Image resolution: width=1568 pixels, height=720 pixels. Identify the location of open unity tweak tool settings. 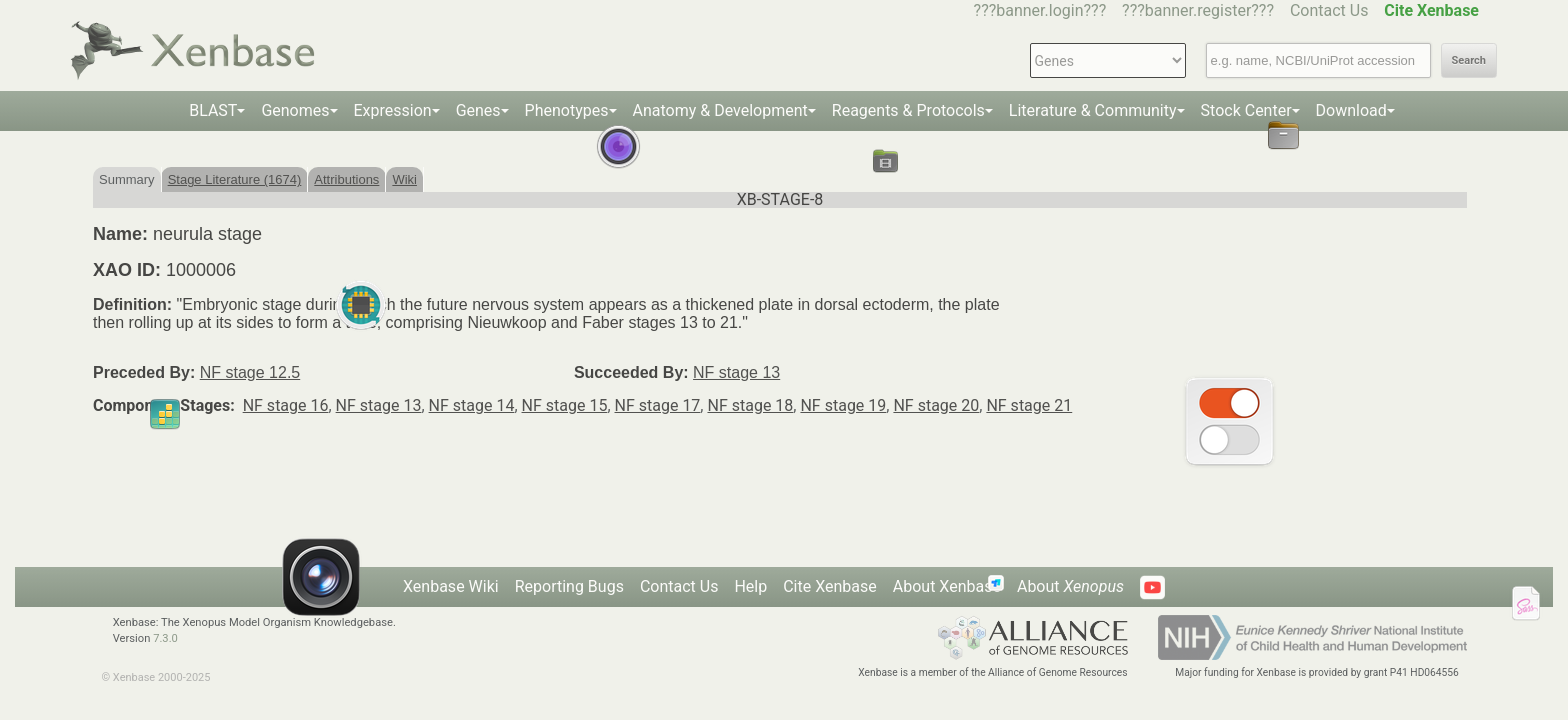
(1229, 421).